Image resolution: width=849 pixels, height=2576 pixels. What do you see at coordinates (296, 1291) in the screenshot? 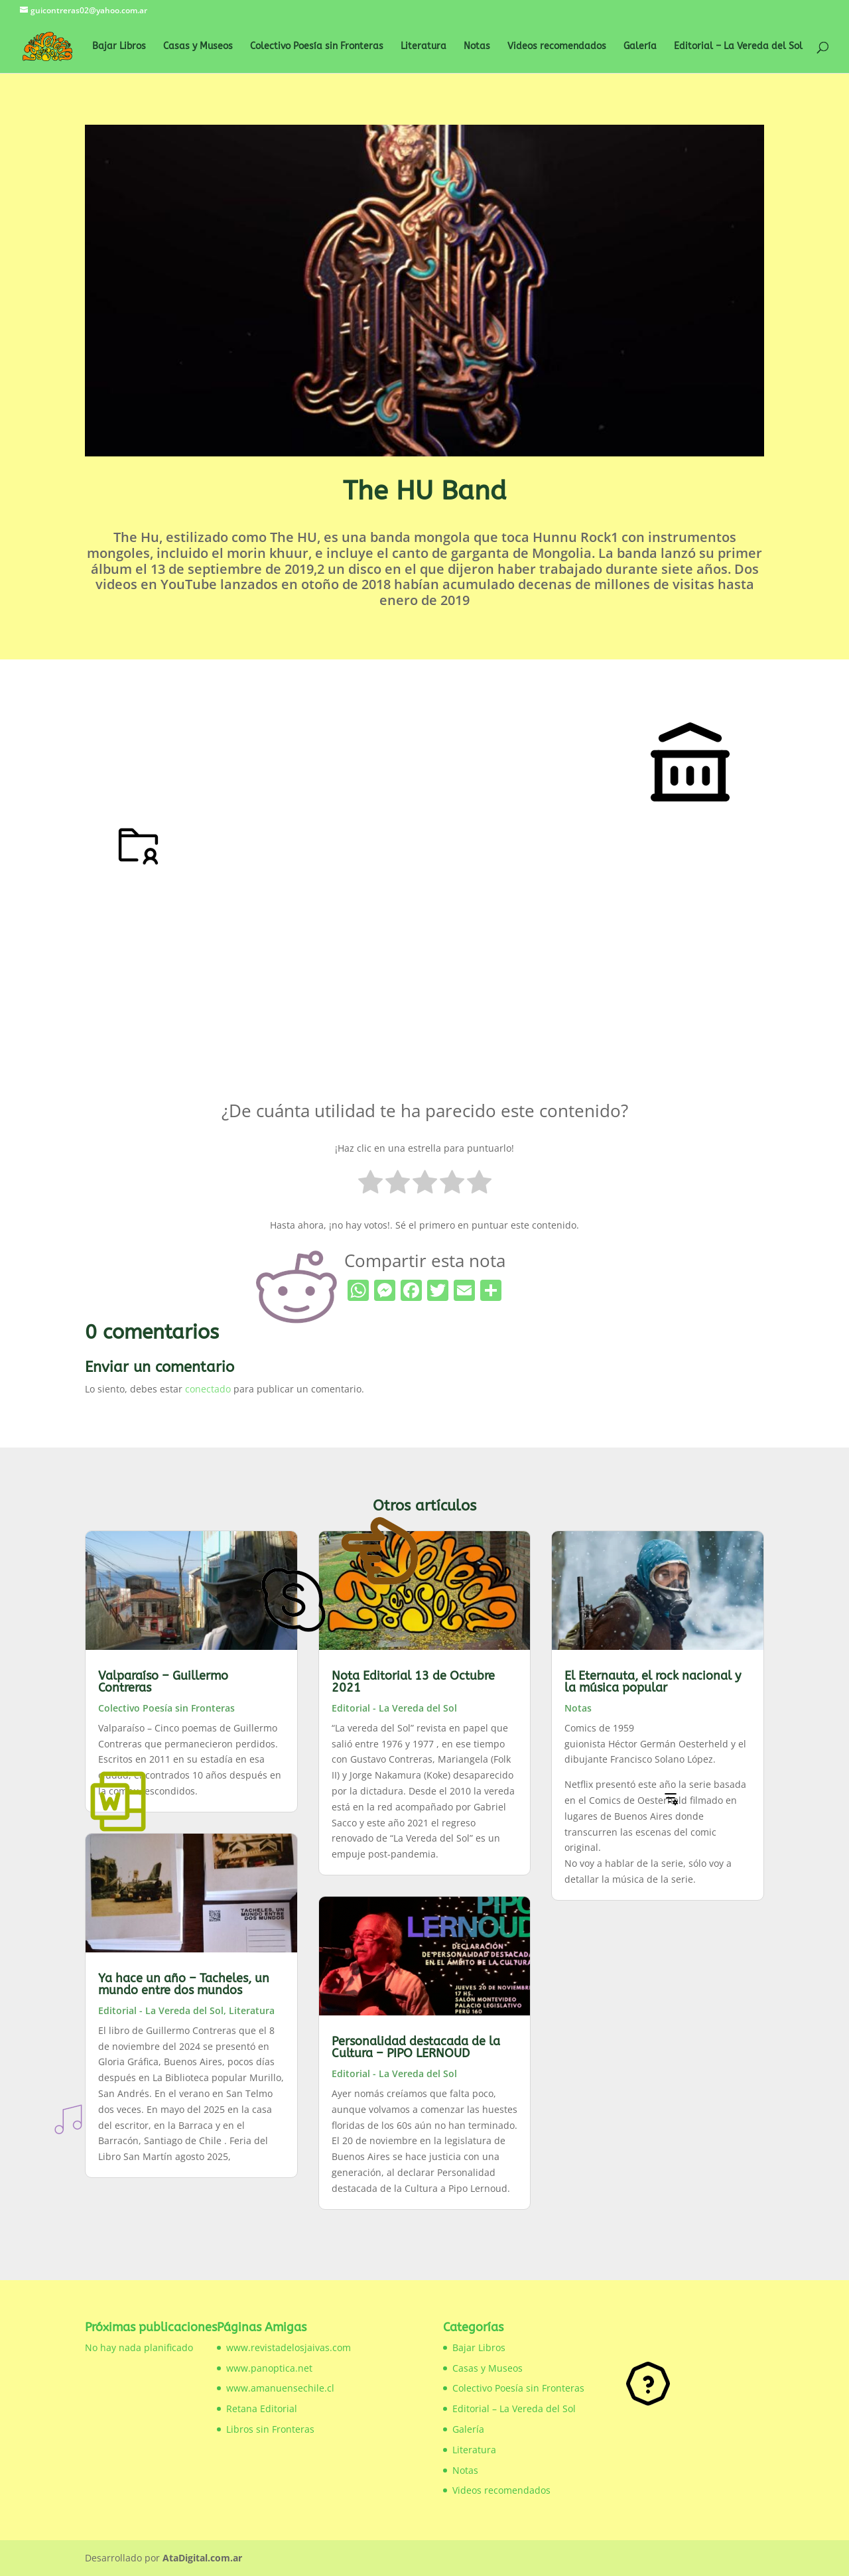
I see `open the Reddit app` at bounding box center [296, 1291].